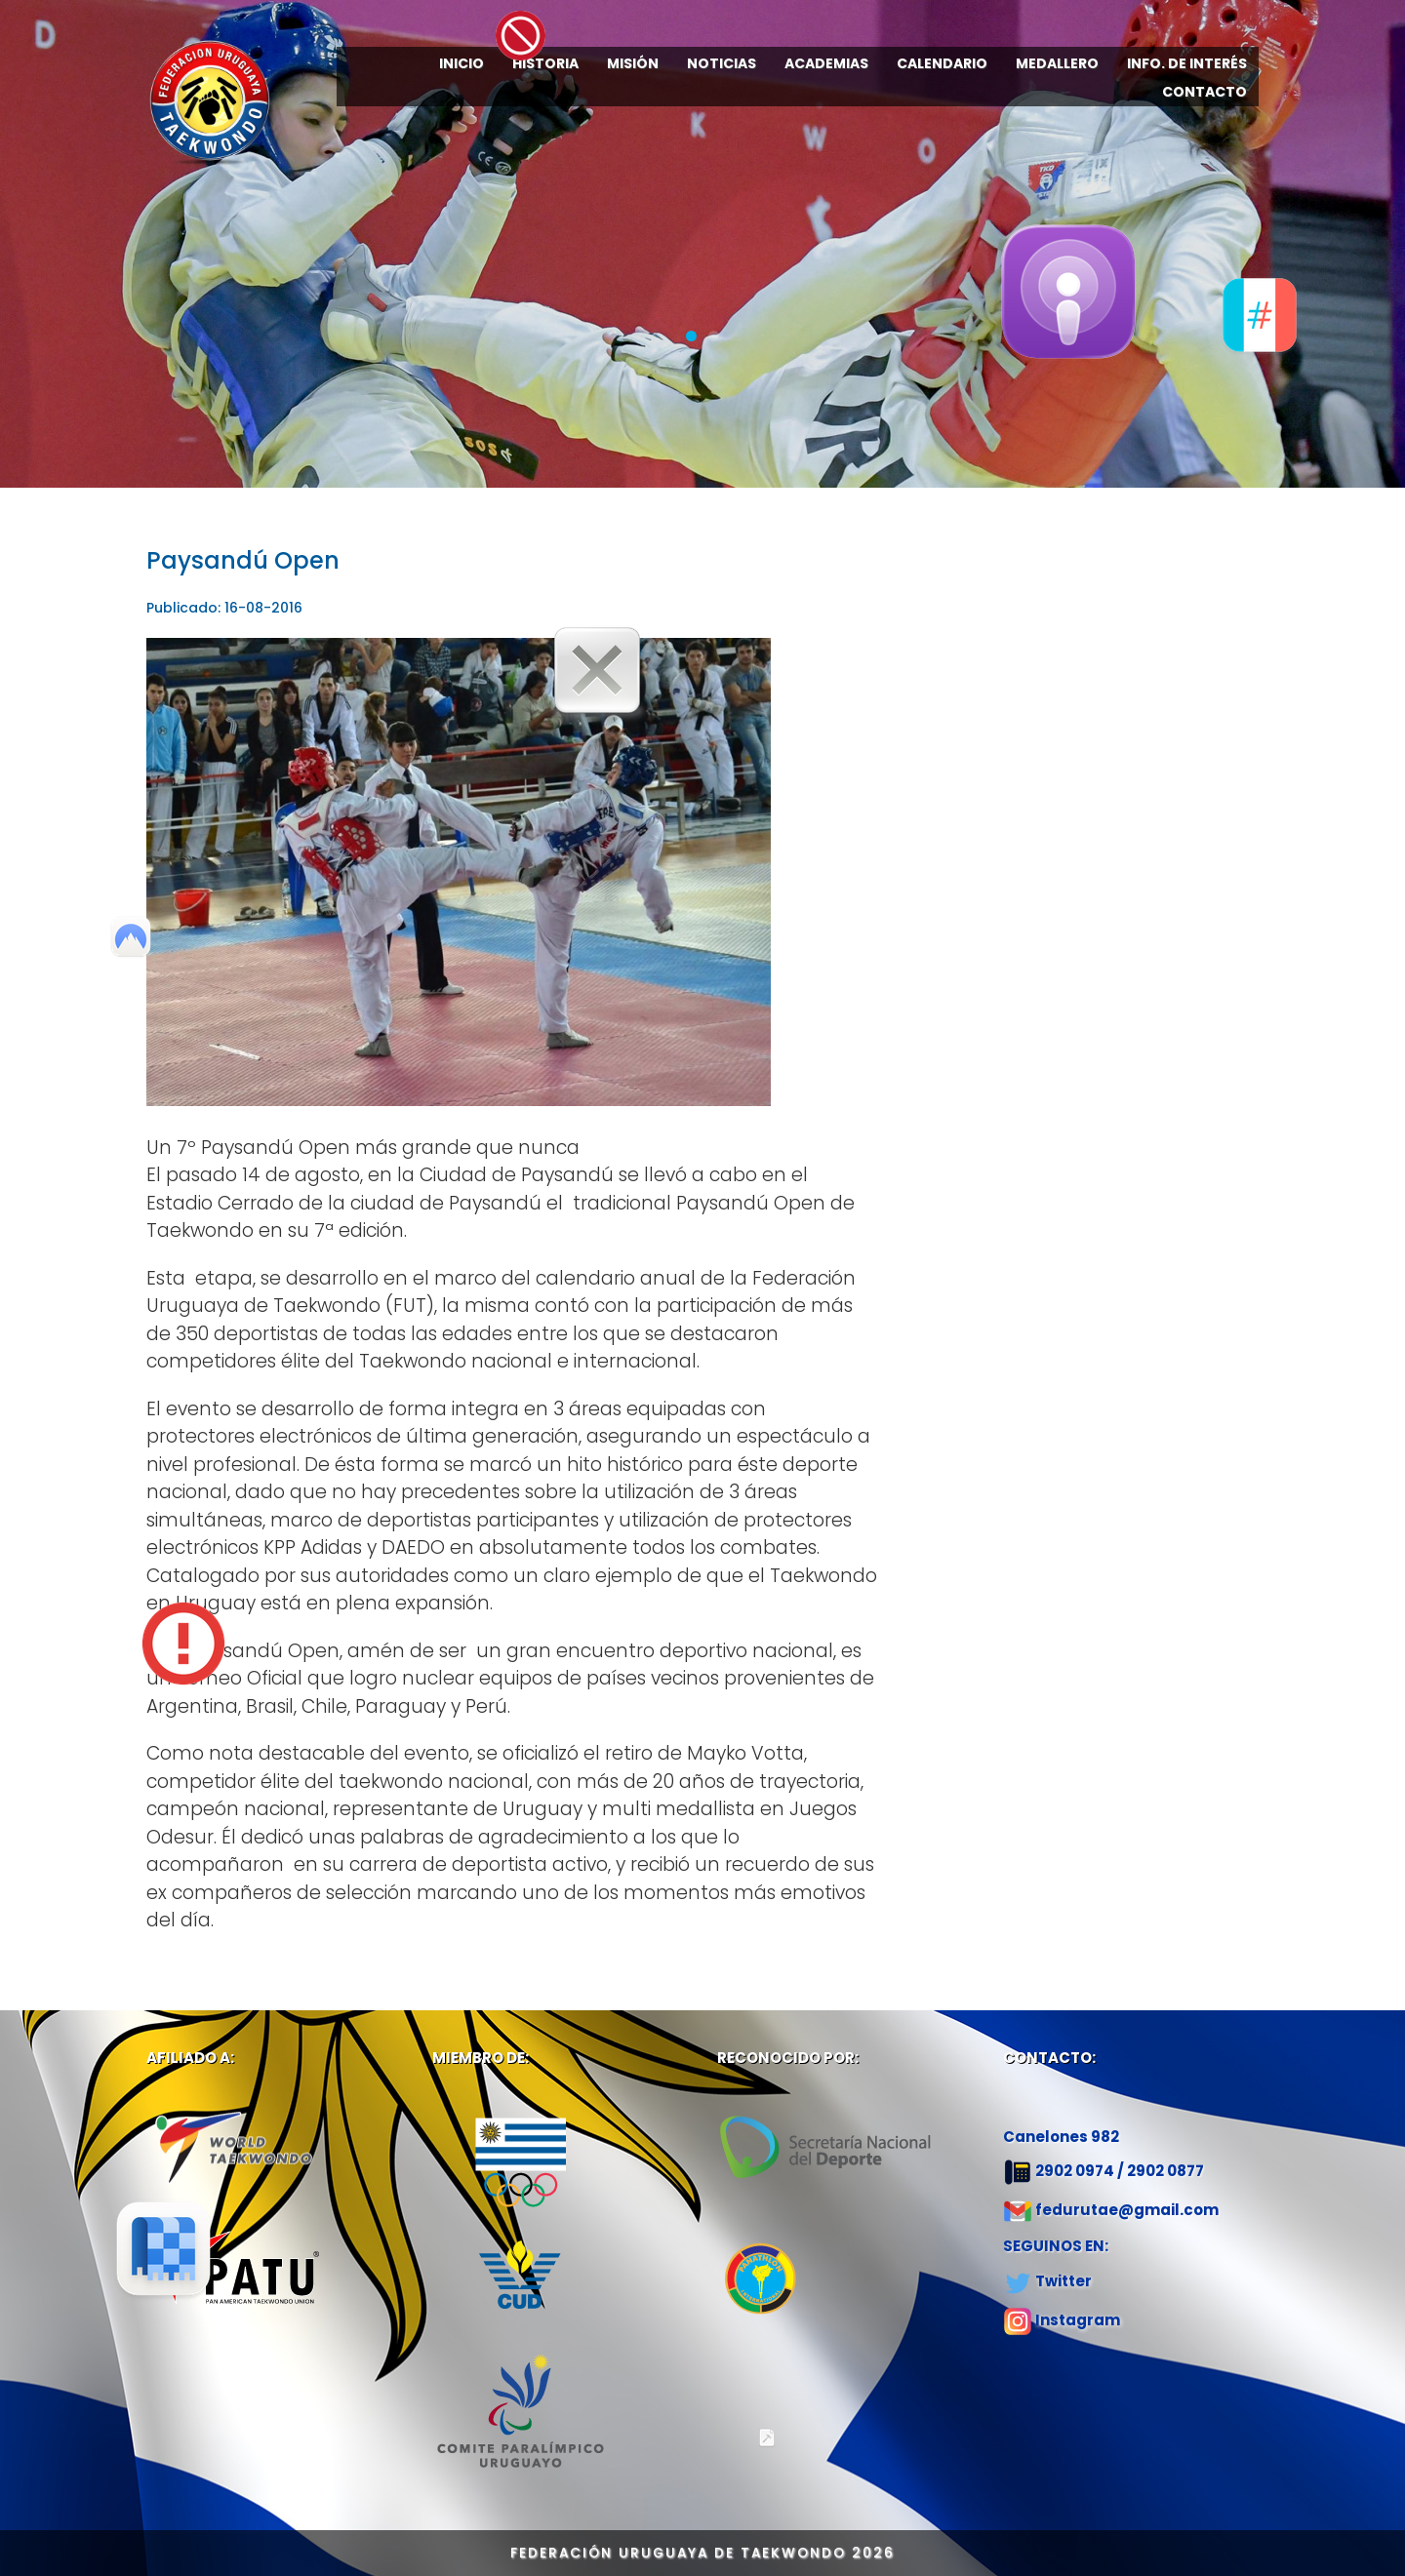 The height and width of the screenshot is (2576, 1405). Describe the element at coordinates (131, 936) in the screenshot. I see `open nordvpn application` at that location.